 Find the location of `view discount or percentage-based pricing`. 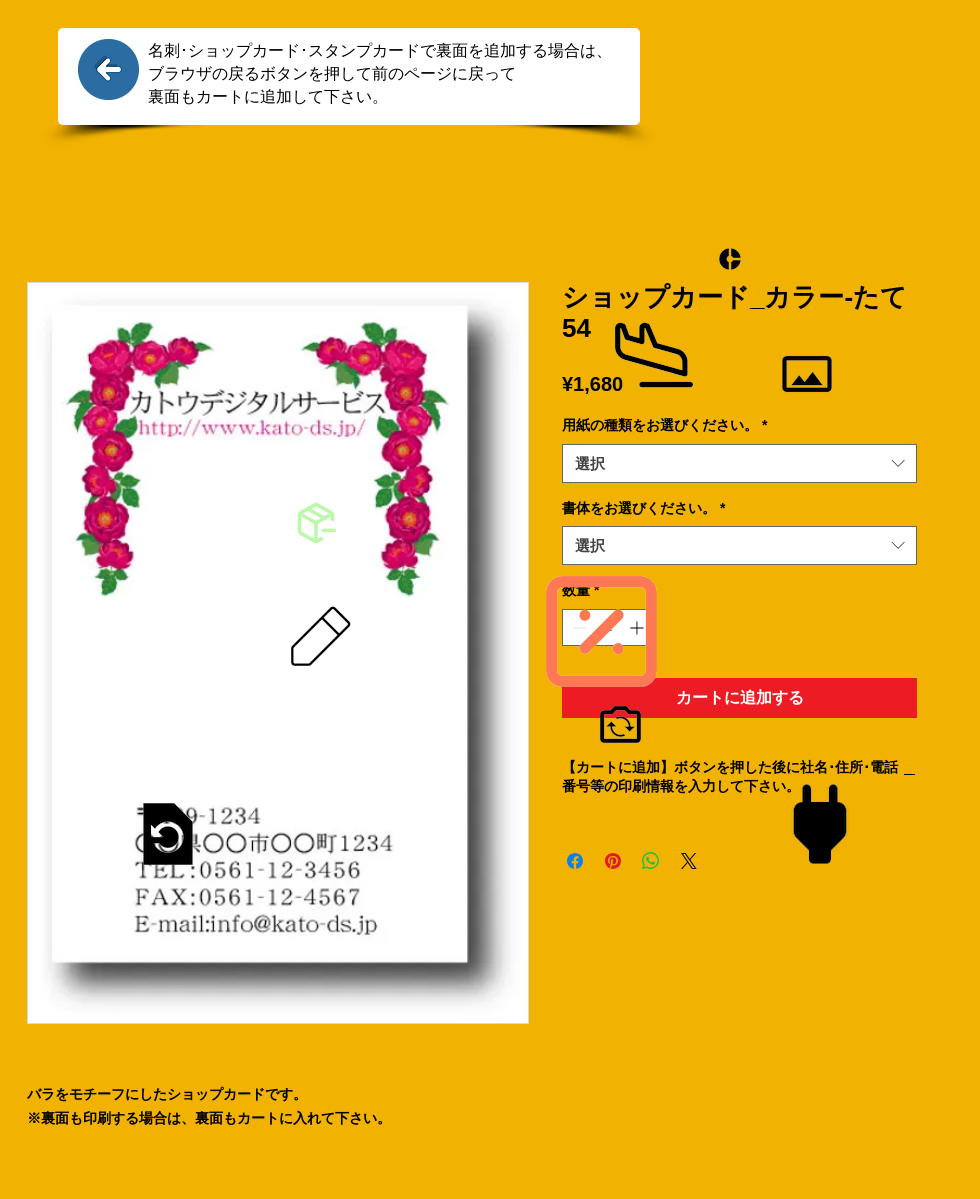

view discount or percentage-based pricing is located at coordinates (601, 631).